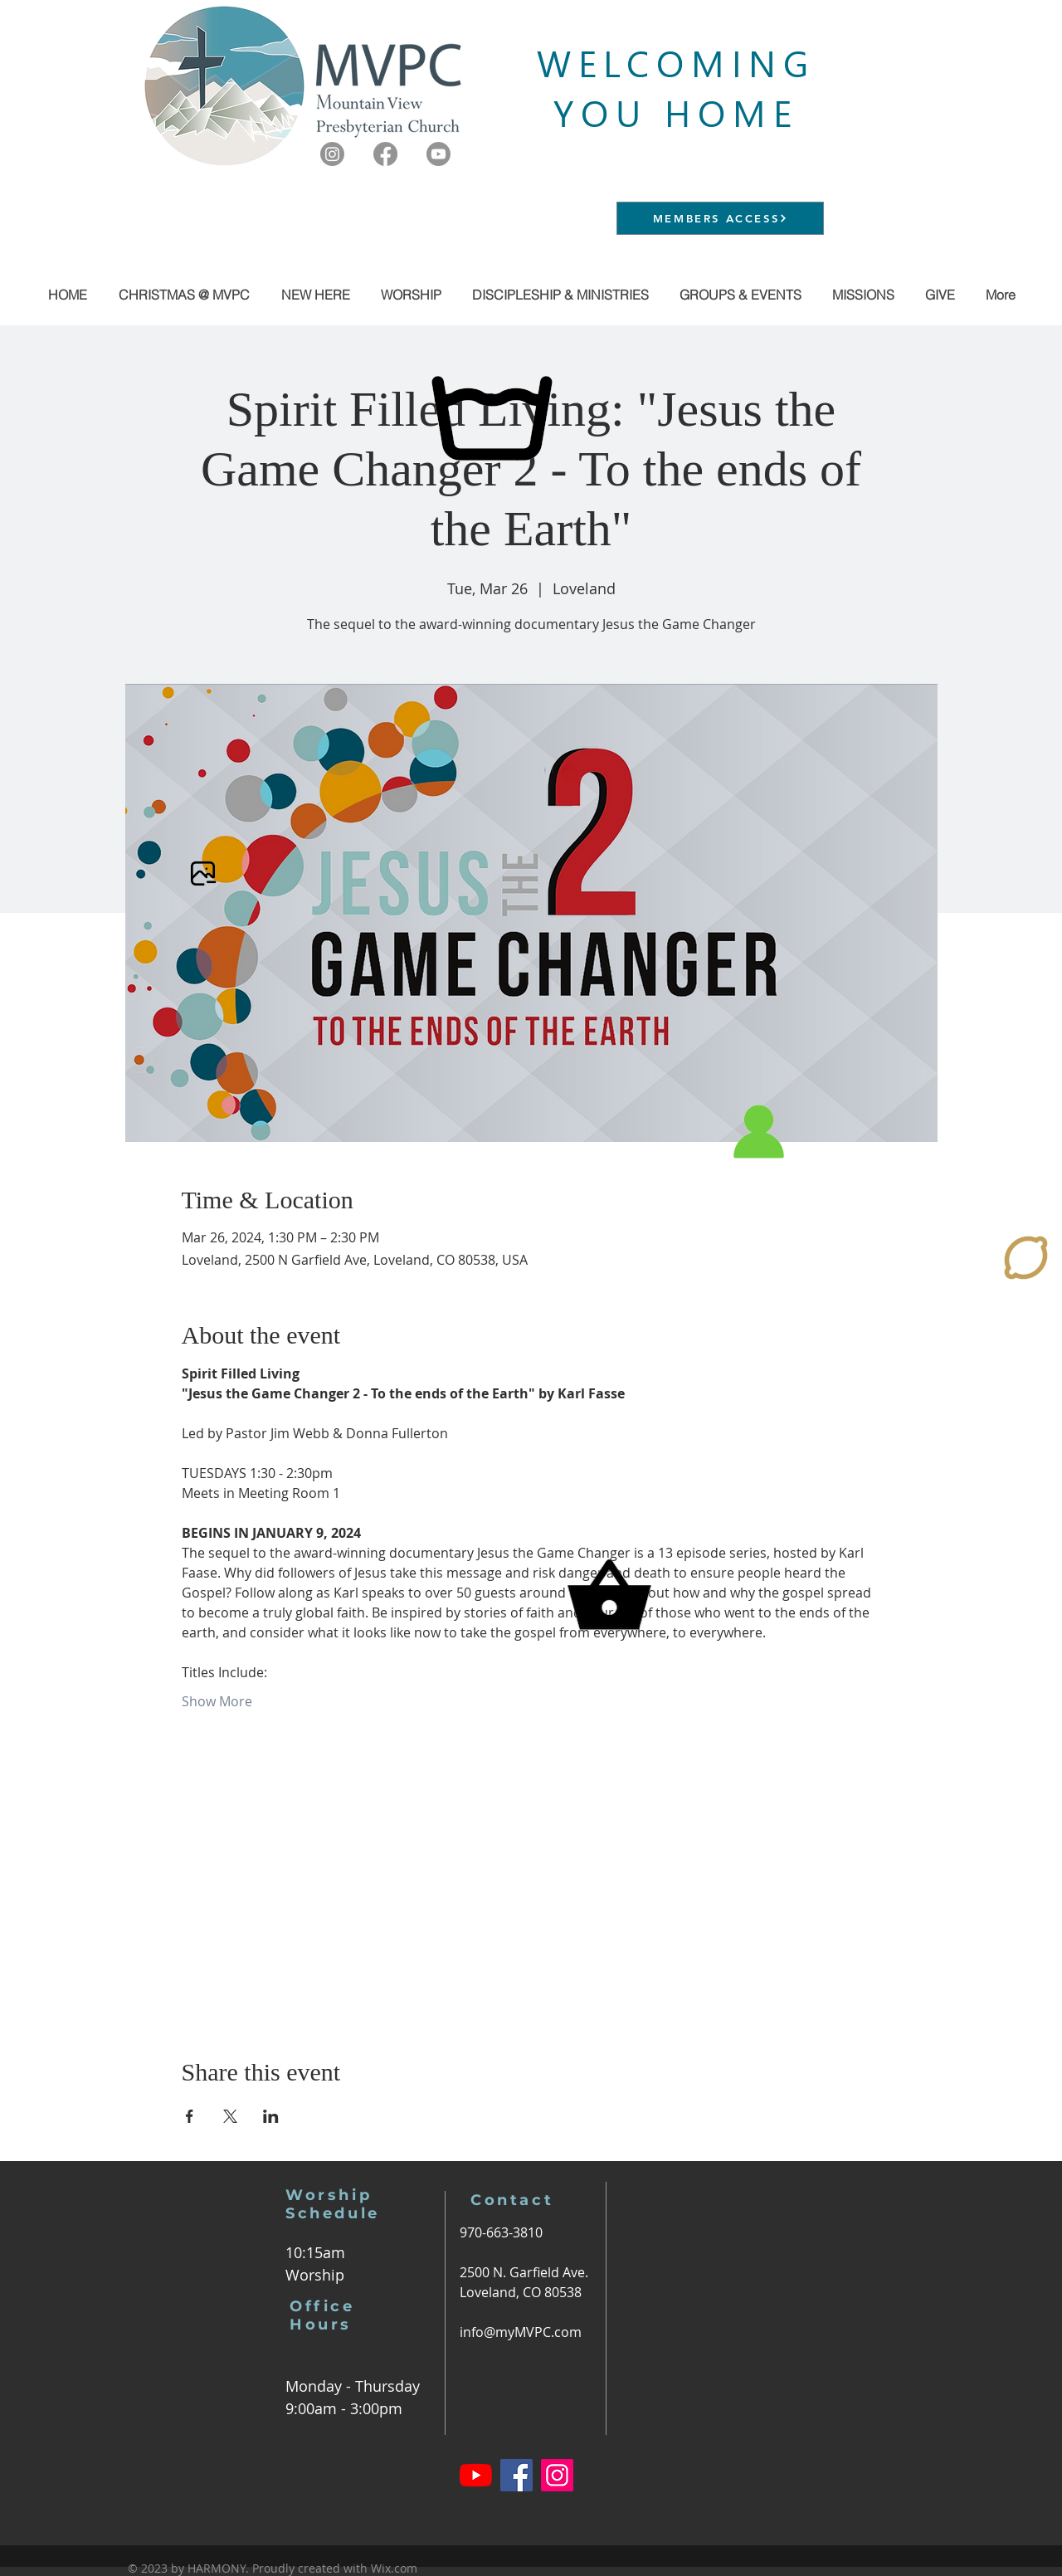  What do you see at coordinates (492, 418) in the screenshot?
I see `wash or laundry care instructions` at bounding box center [492, 418].